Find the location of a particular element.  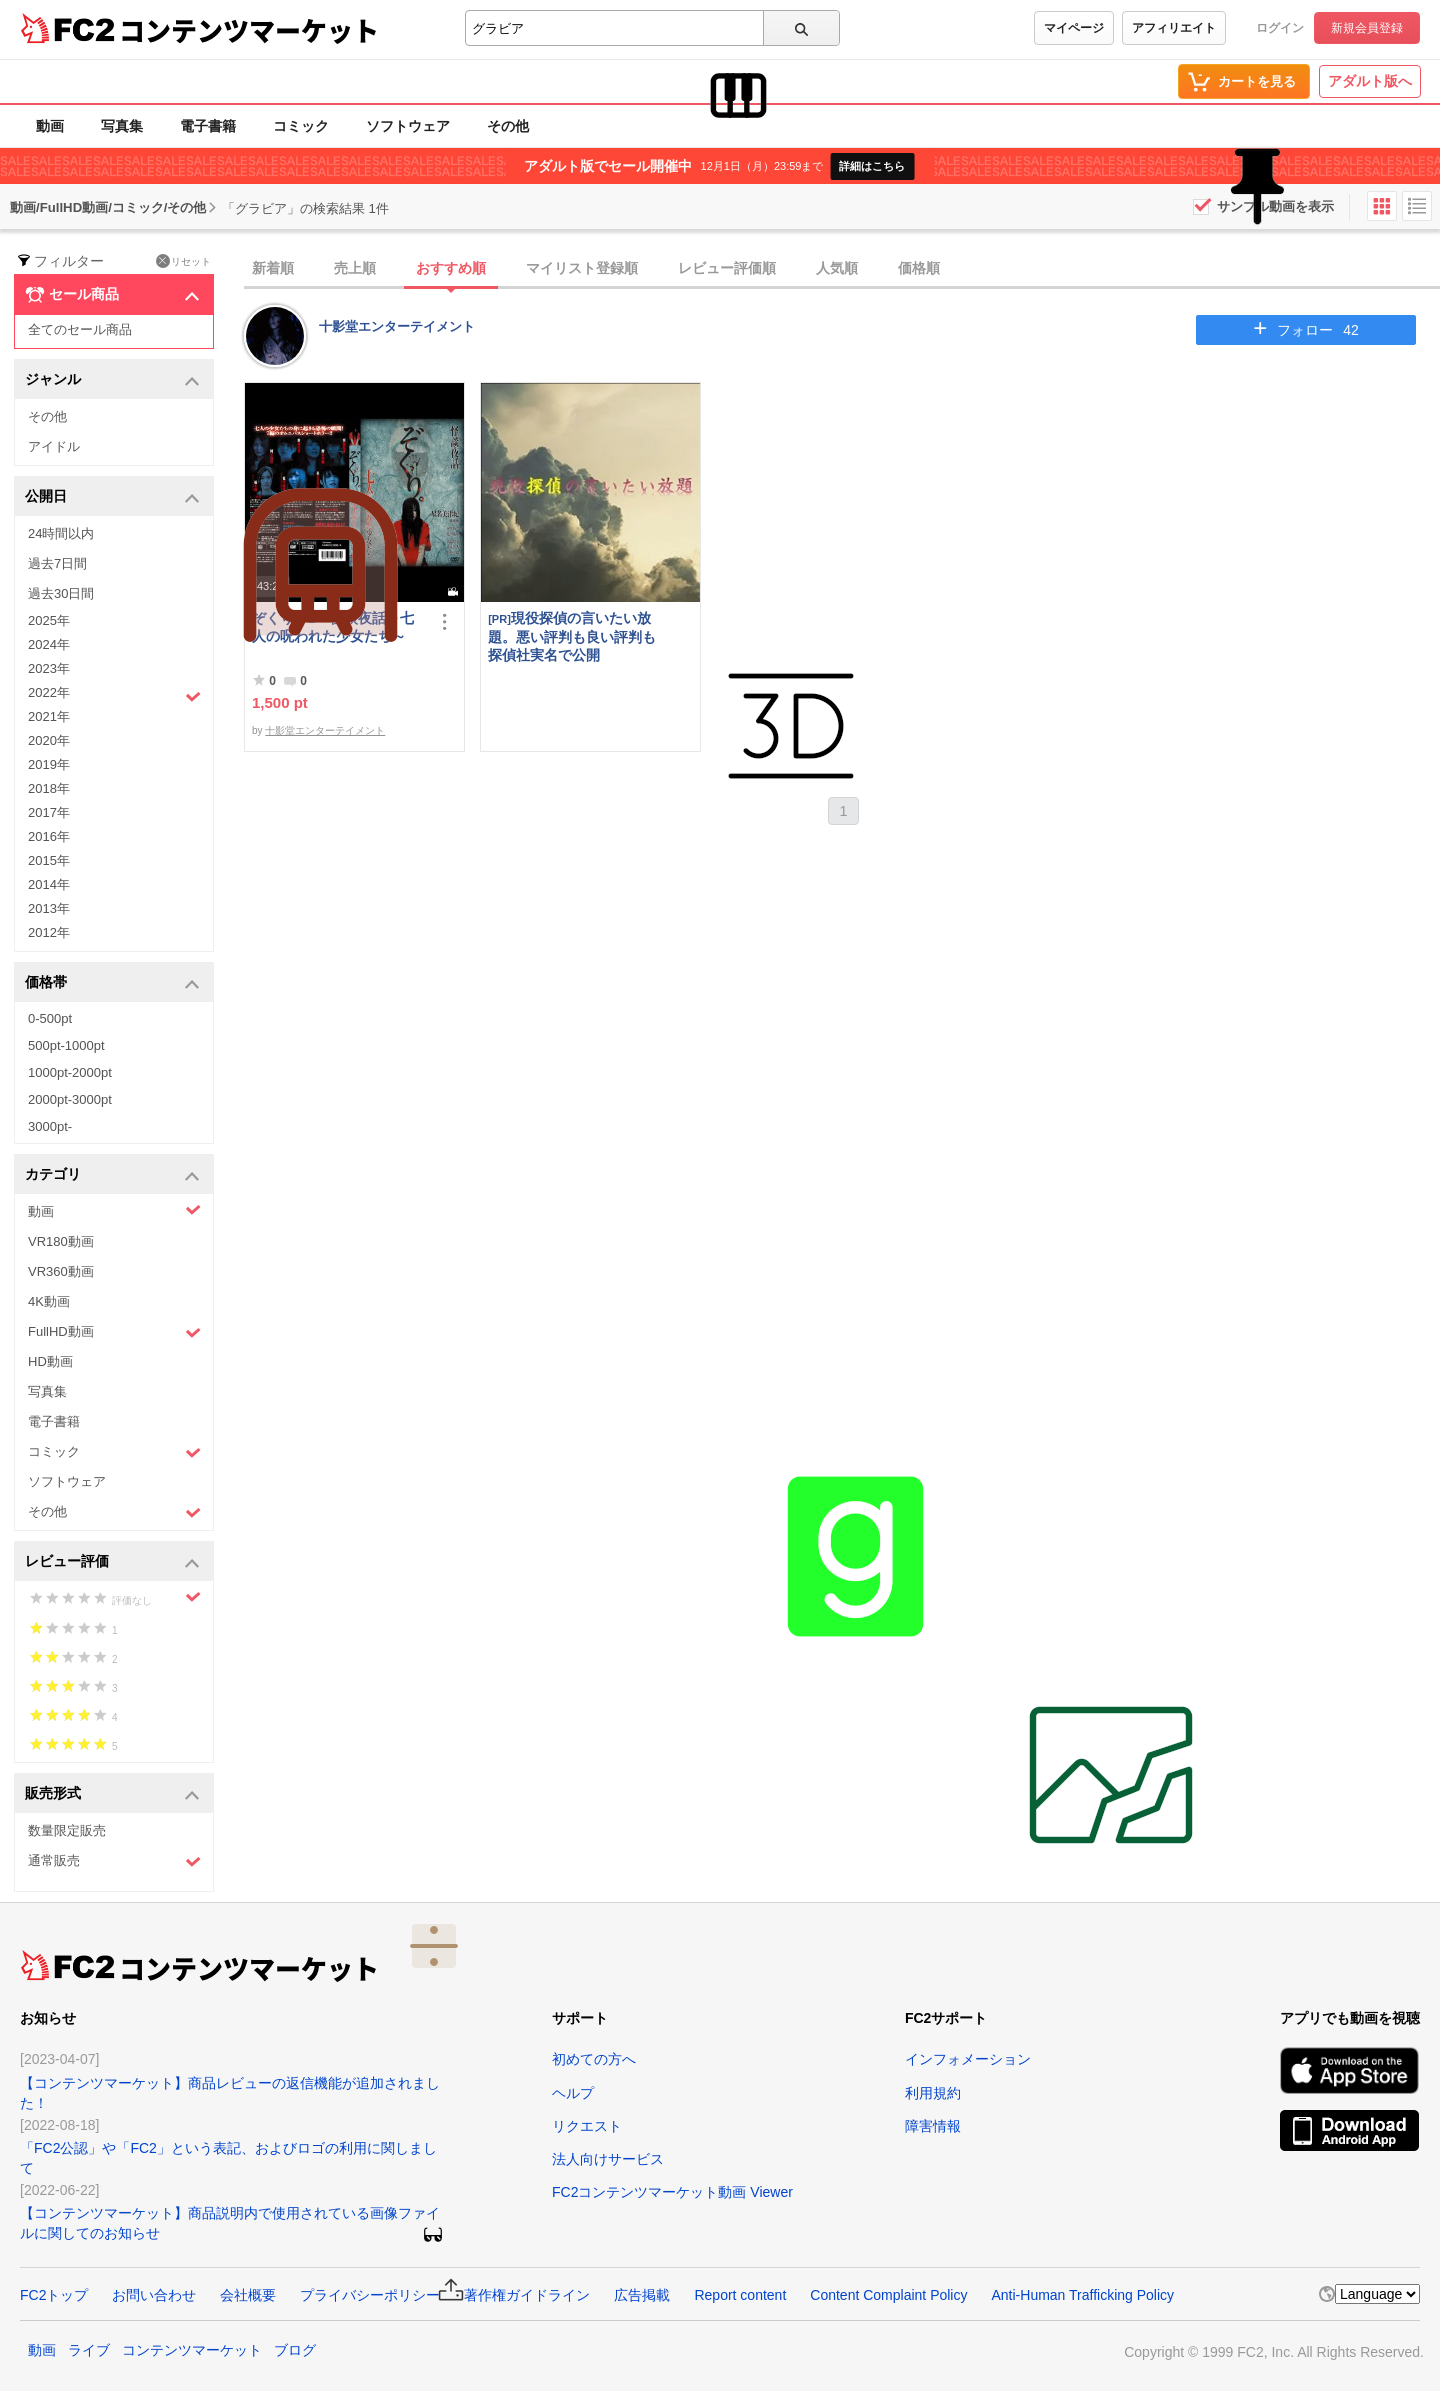

upload a file or document is located at coordinates (451, 2291).